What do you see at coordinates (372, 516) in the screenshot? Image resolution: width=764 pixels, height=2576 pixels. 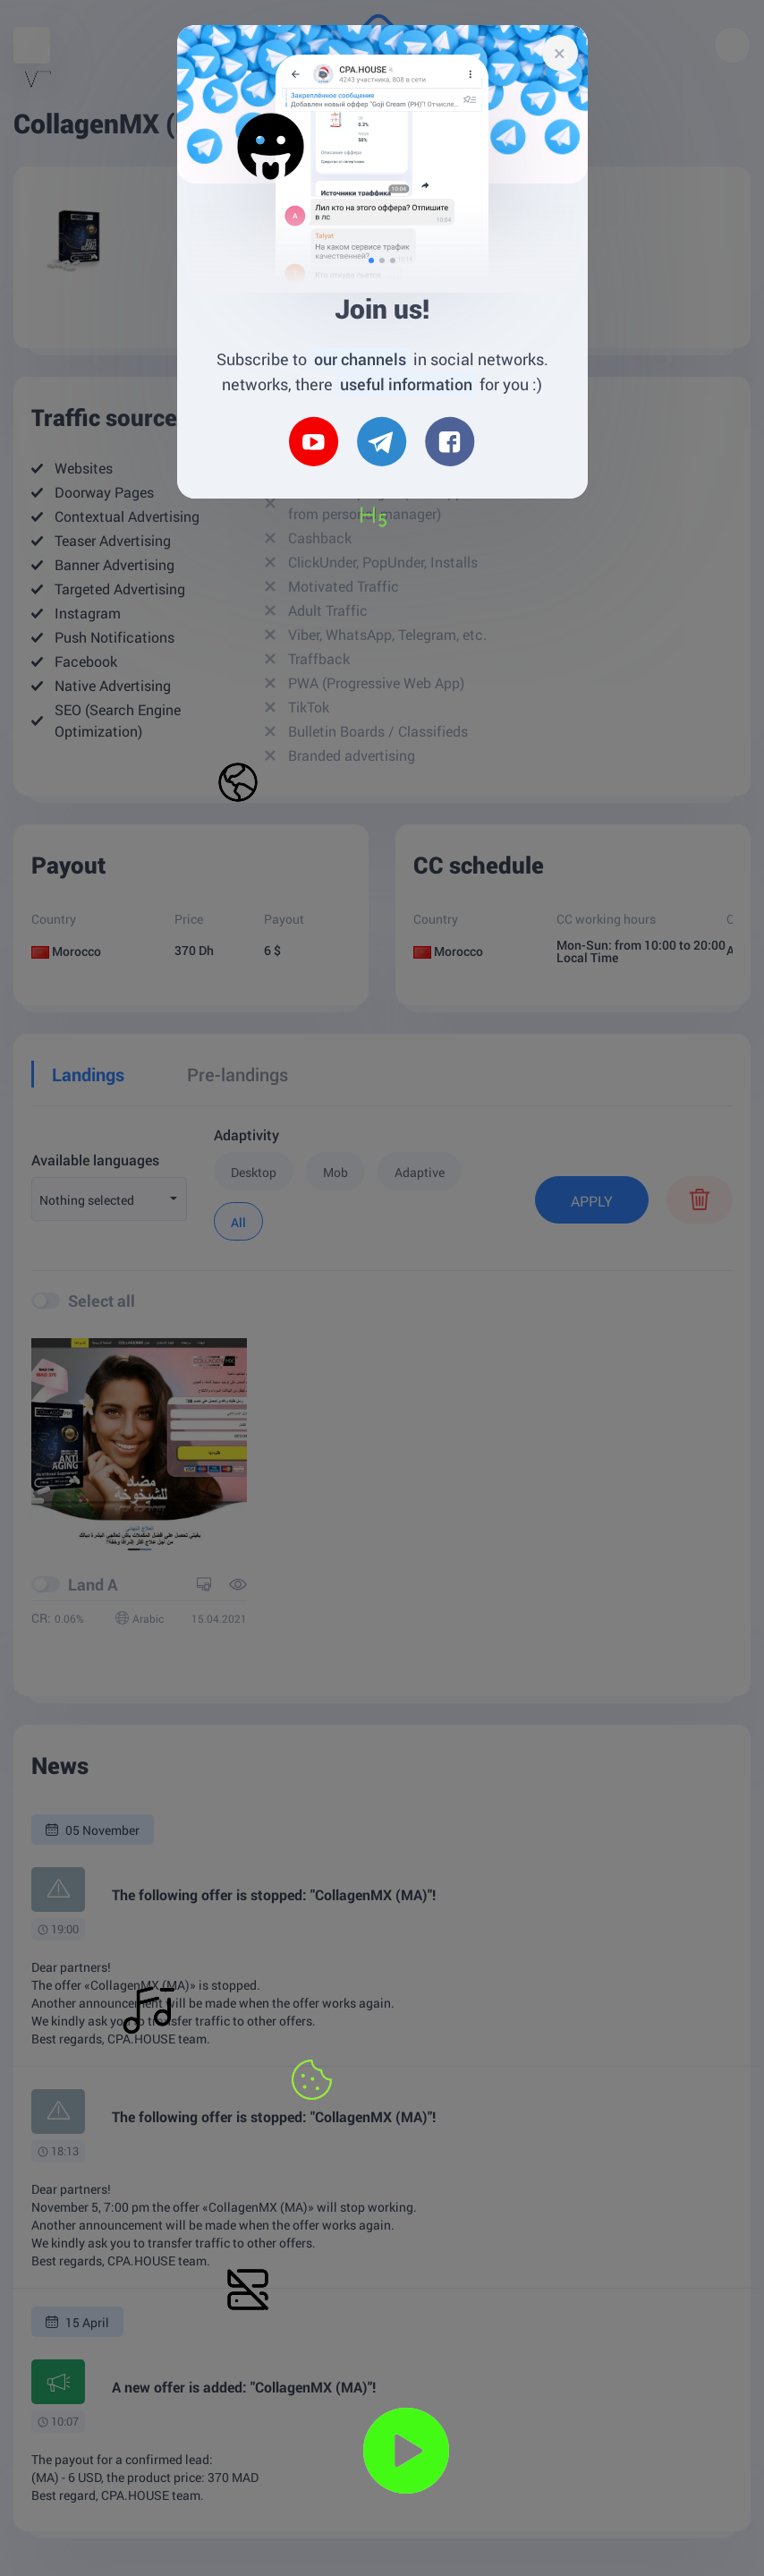 I see `format text as heading level 5` at bounding box center [372, 516].